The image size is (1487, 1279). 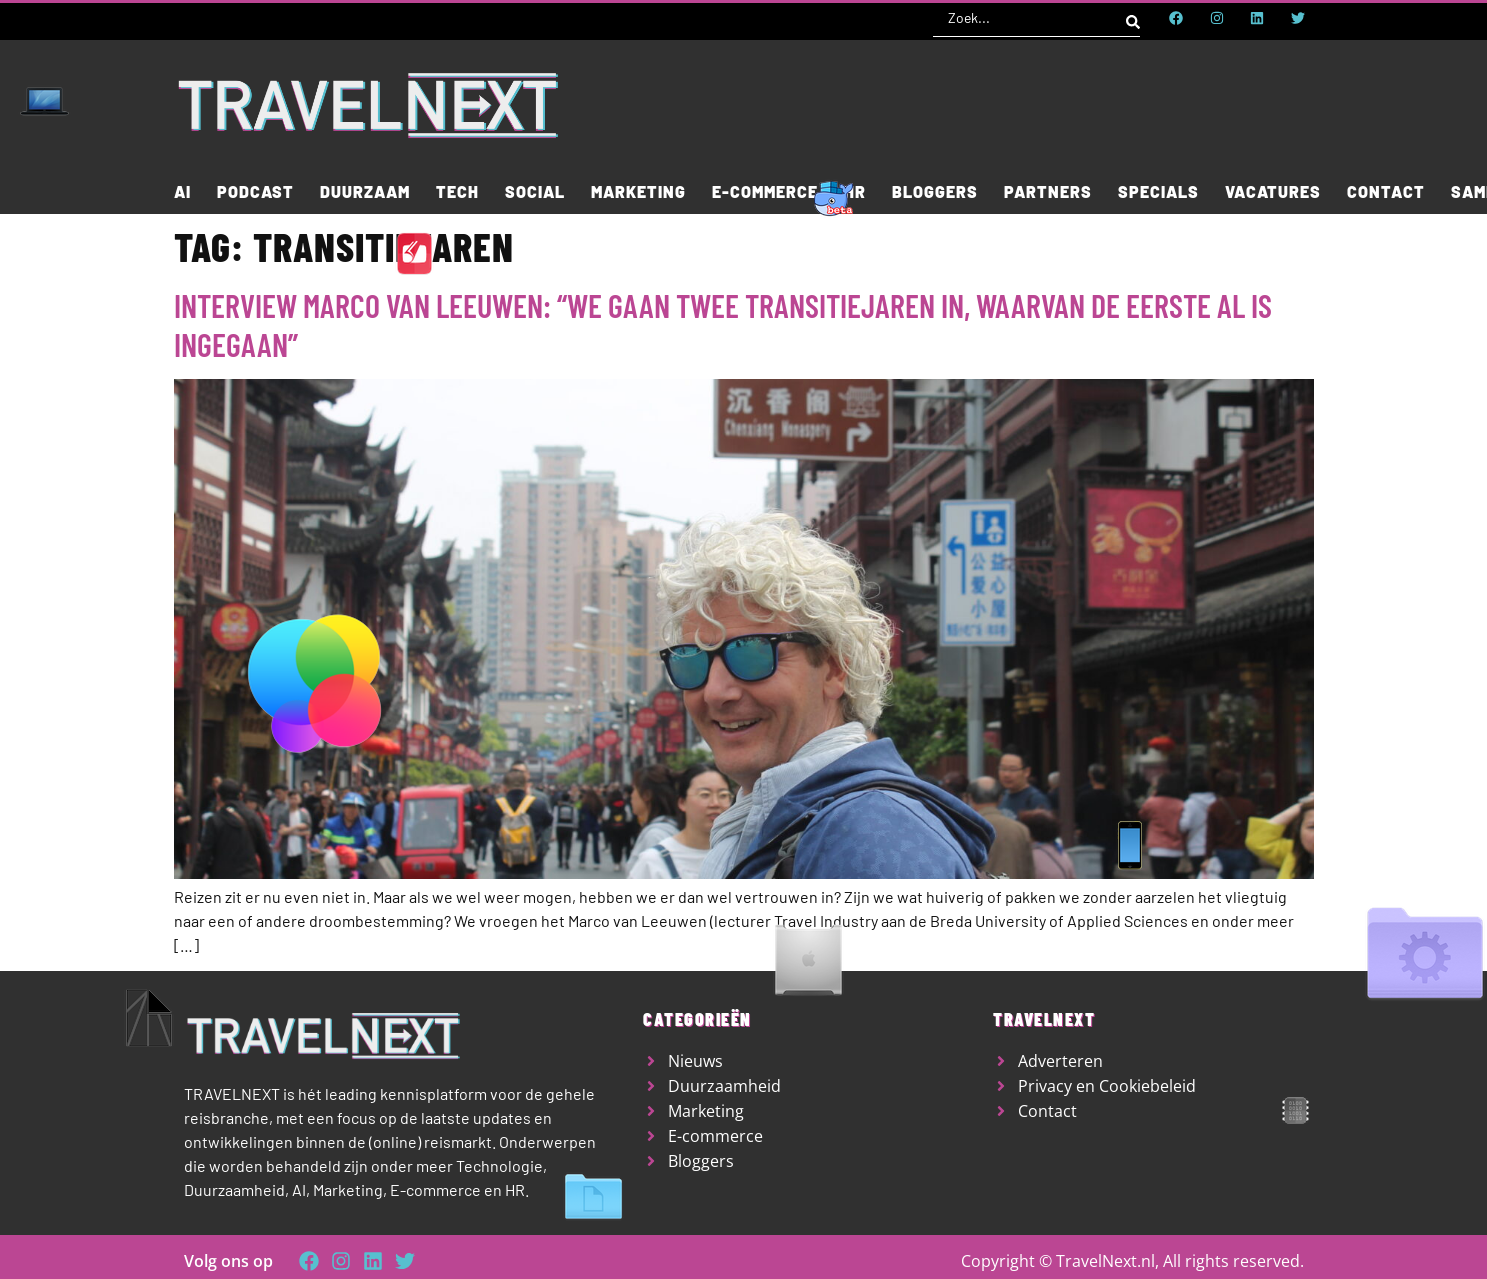 What do you see at coordinates (1295, 1110) in the screenshot?
I see `firmware or binary file type indicator` at bounding box center [1295, 1110].